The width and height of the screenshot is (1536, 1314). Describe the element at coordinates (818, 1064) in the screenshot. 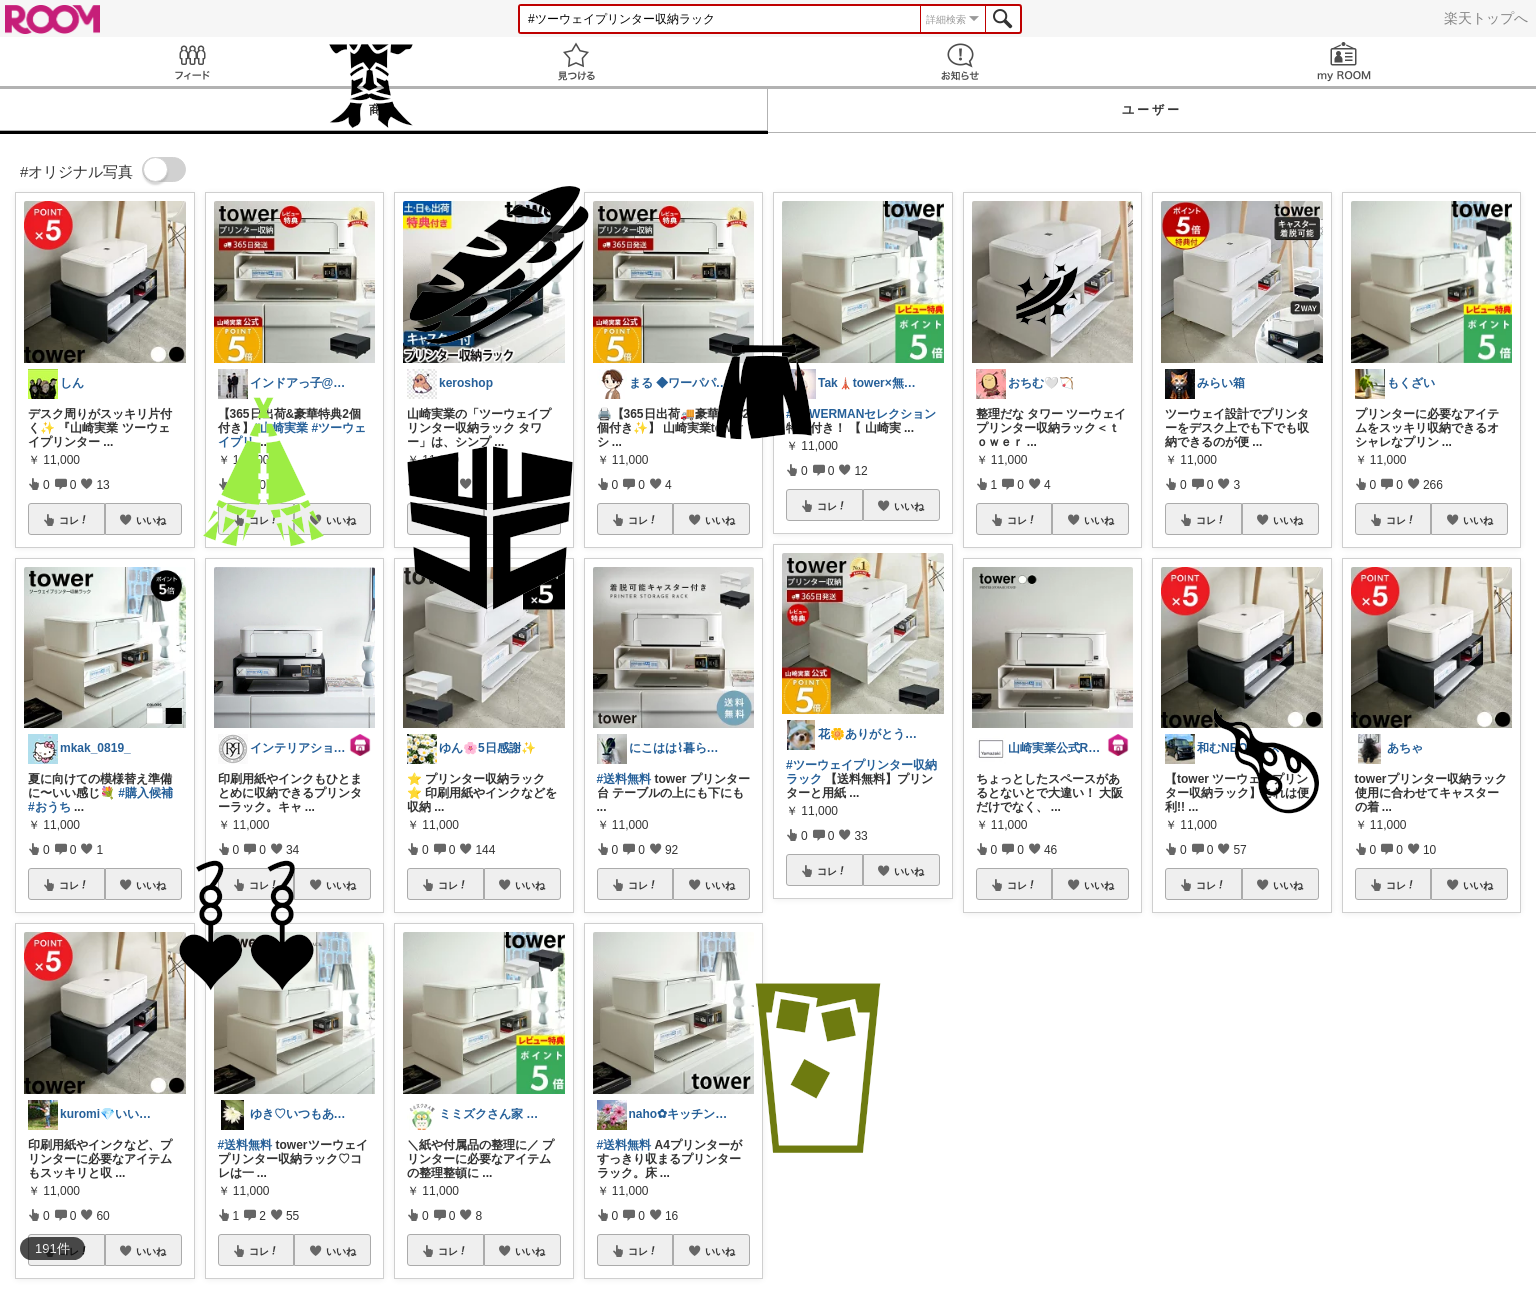

I see `add ice to your drink order` at that location.